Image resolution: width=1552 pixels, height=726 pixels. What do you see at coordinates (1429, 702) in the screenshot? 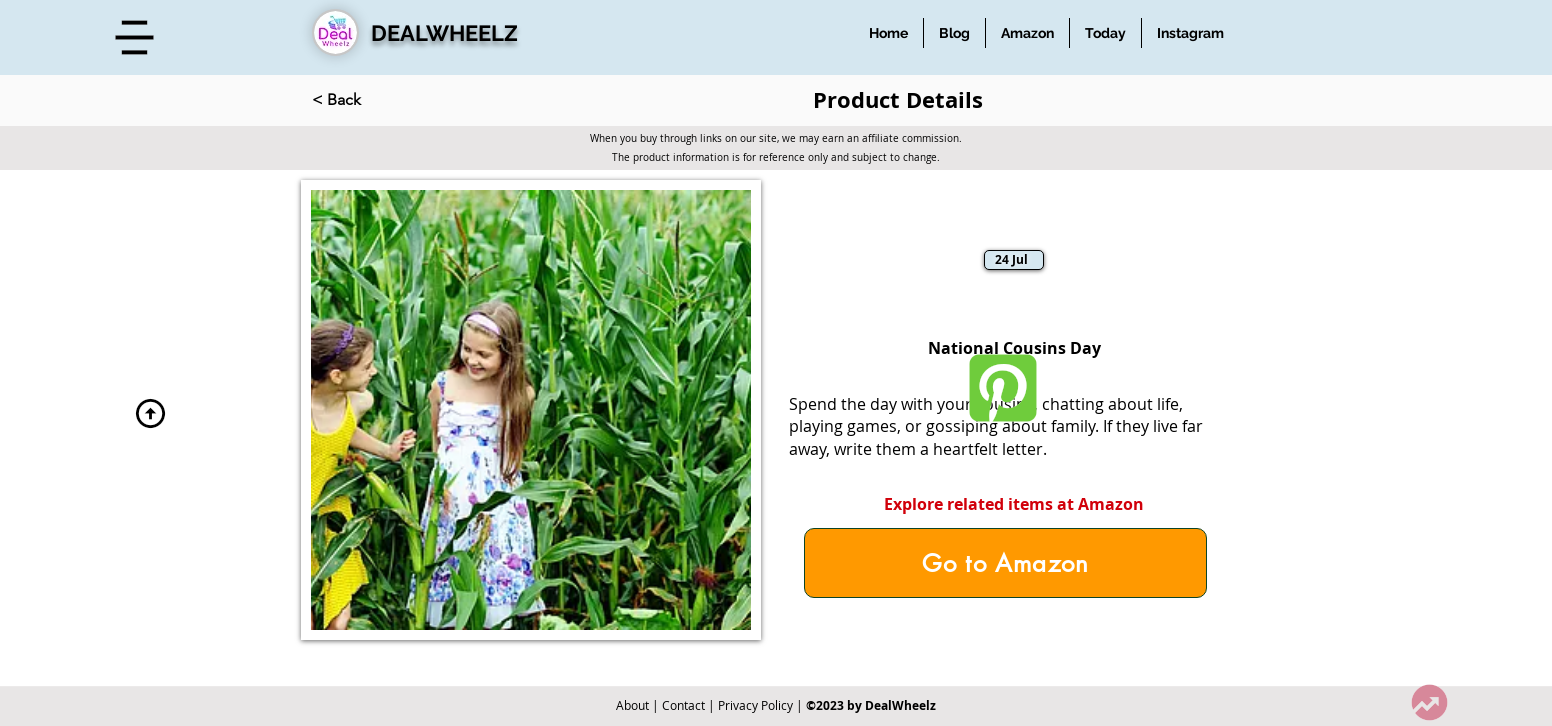
I see `view fund performance or investment growth` at bounding box center [1429, 702].